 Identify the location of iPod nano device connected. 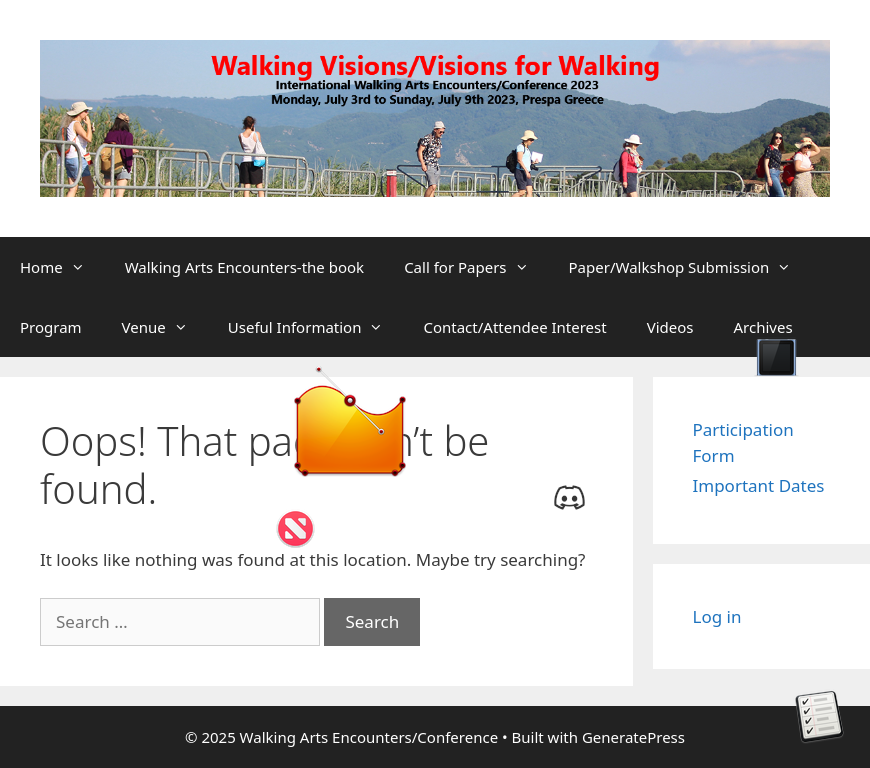
(776, 357).